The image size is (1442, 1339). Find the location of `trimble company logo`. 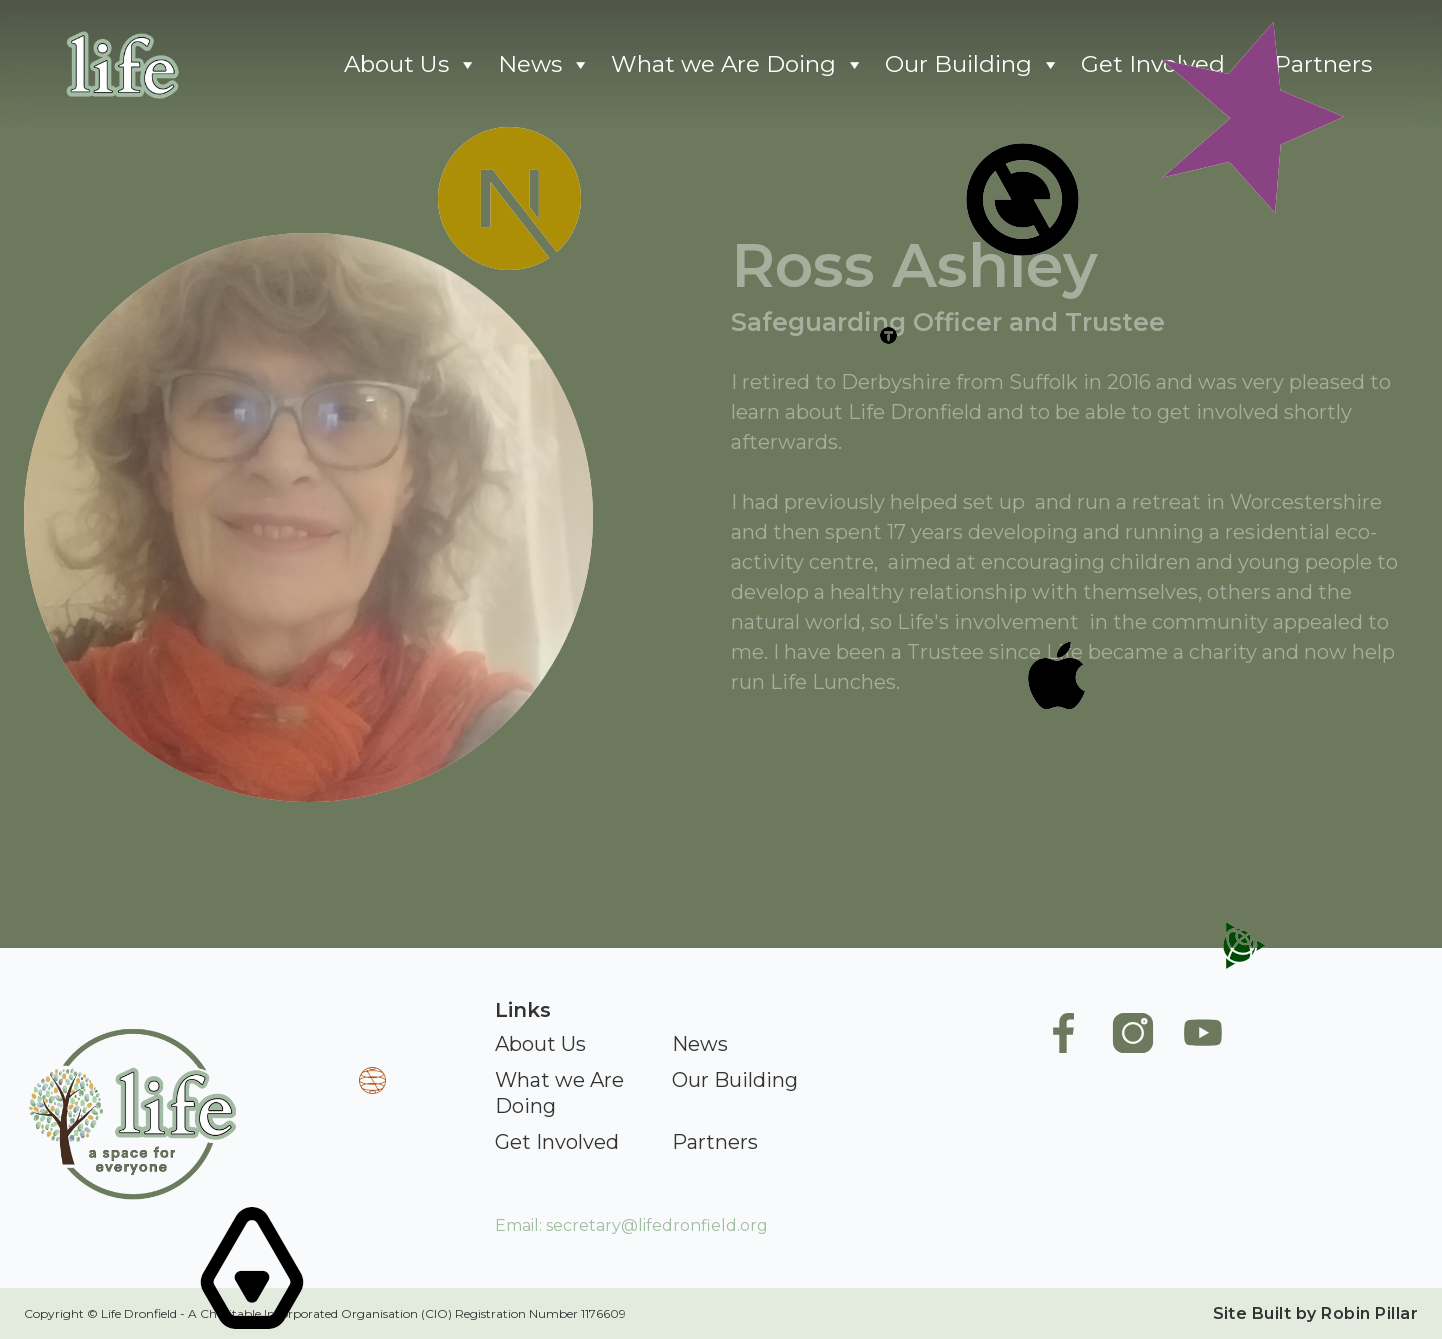

trimble company logo is located at coordinates (1244, 945).